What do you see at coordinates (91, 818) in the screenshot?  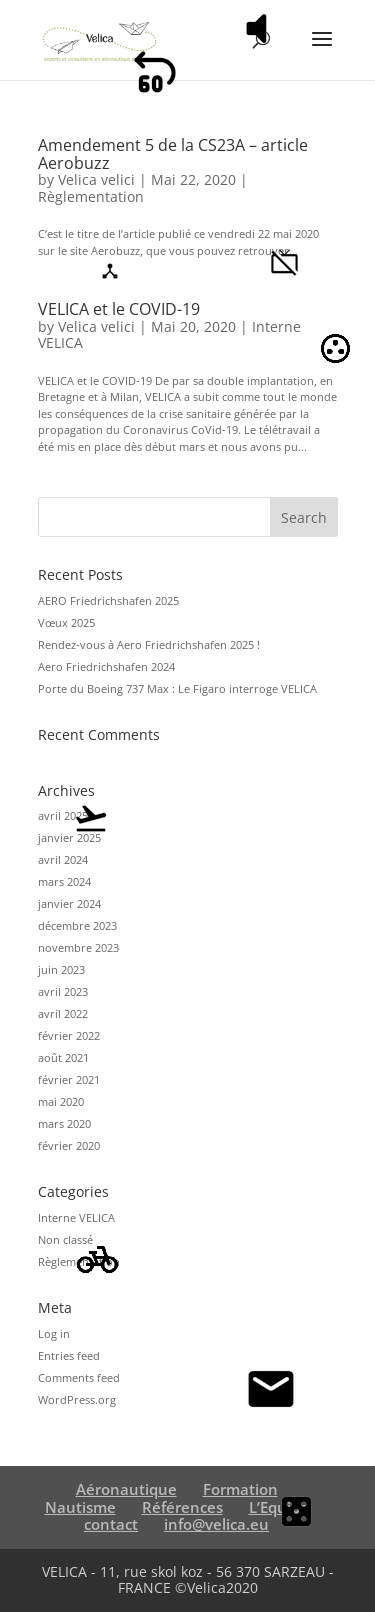 I see `view flight departure information` at bounding box center [91, 818].